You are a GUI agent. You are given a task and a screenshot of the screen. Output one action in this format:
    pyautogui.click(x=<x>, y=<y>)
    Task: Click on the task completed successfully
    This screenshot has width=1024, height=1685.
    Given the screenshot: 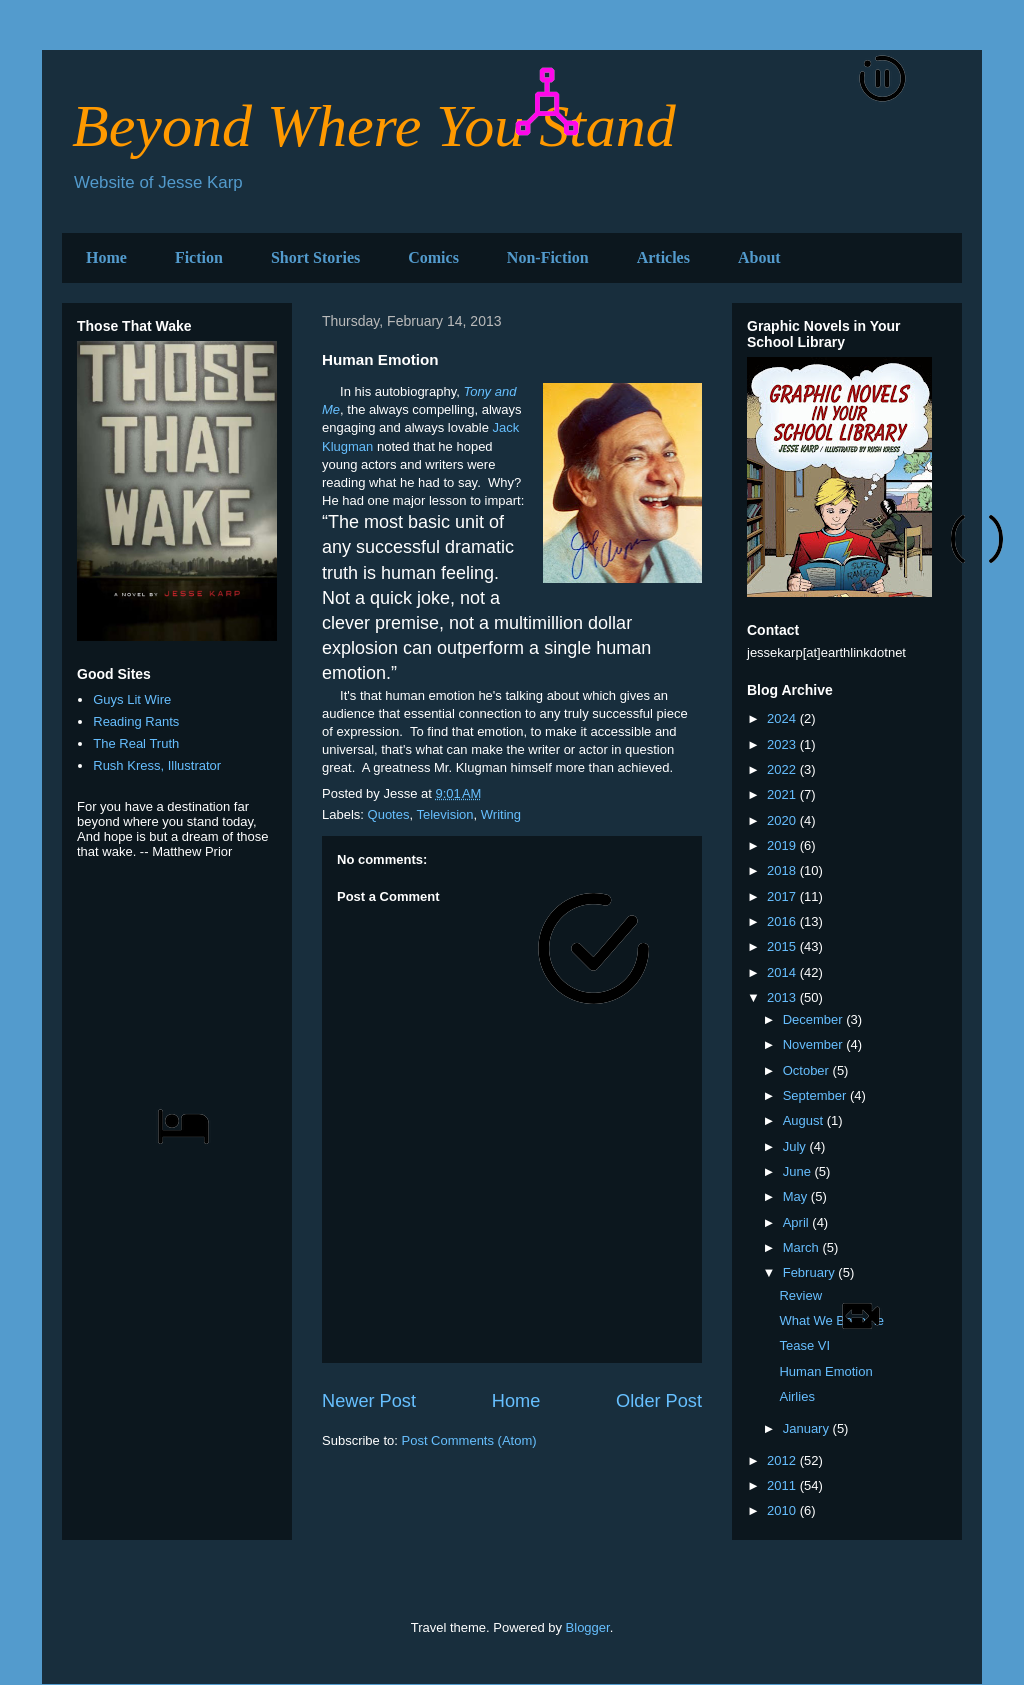 What is the action you would take?
    pyautogui.click(x=593, y=948)
    